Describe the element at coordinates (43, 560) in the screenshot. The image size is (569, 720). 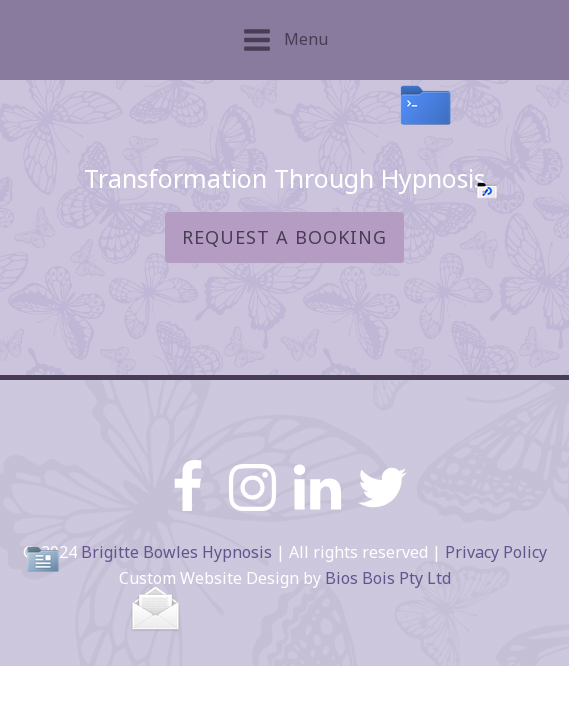
I see `open your documents folder` at that location.